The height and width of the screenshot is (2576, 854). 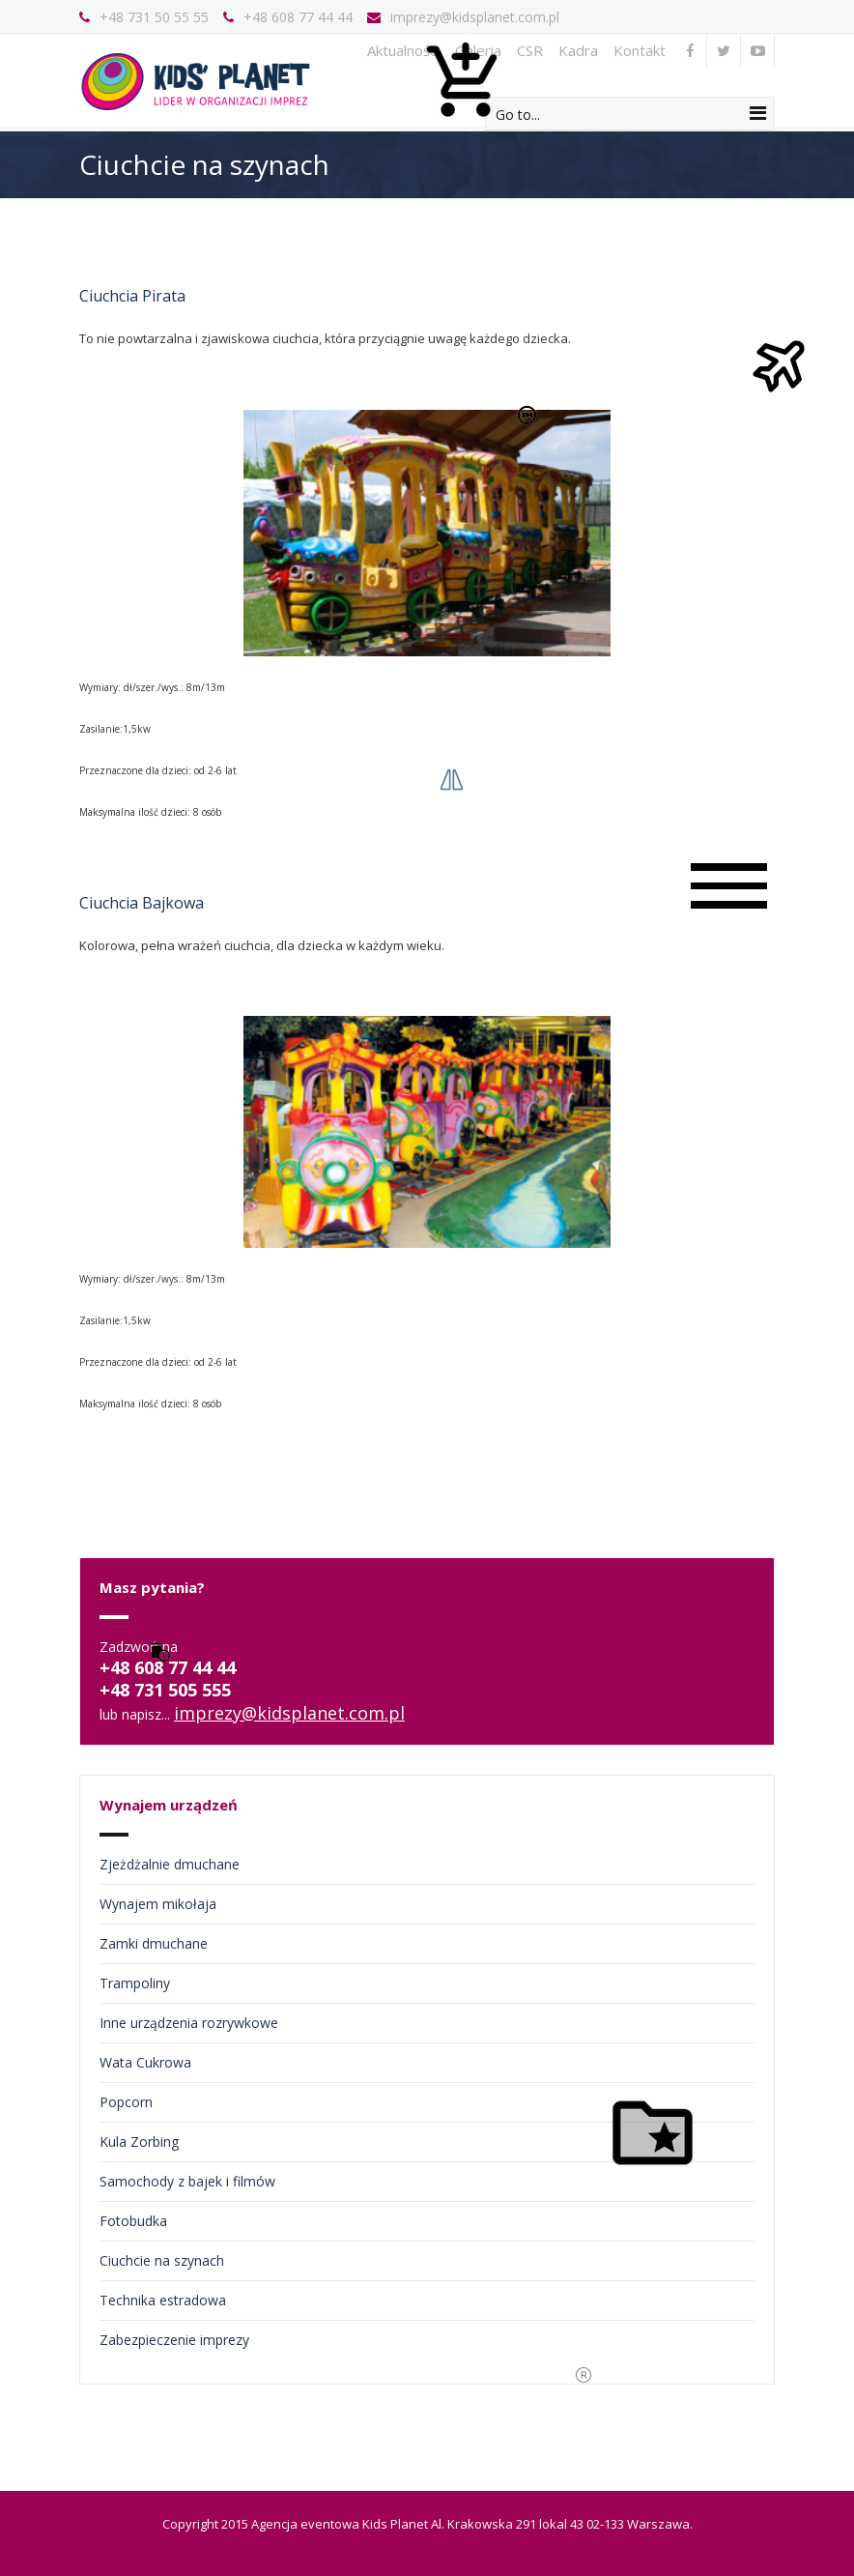 What do you see at coordinates (779, 366) in the screenshot?
I see `access travel or flight booking` at bounding box center [779, 366].